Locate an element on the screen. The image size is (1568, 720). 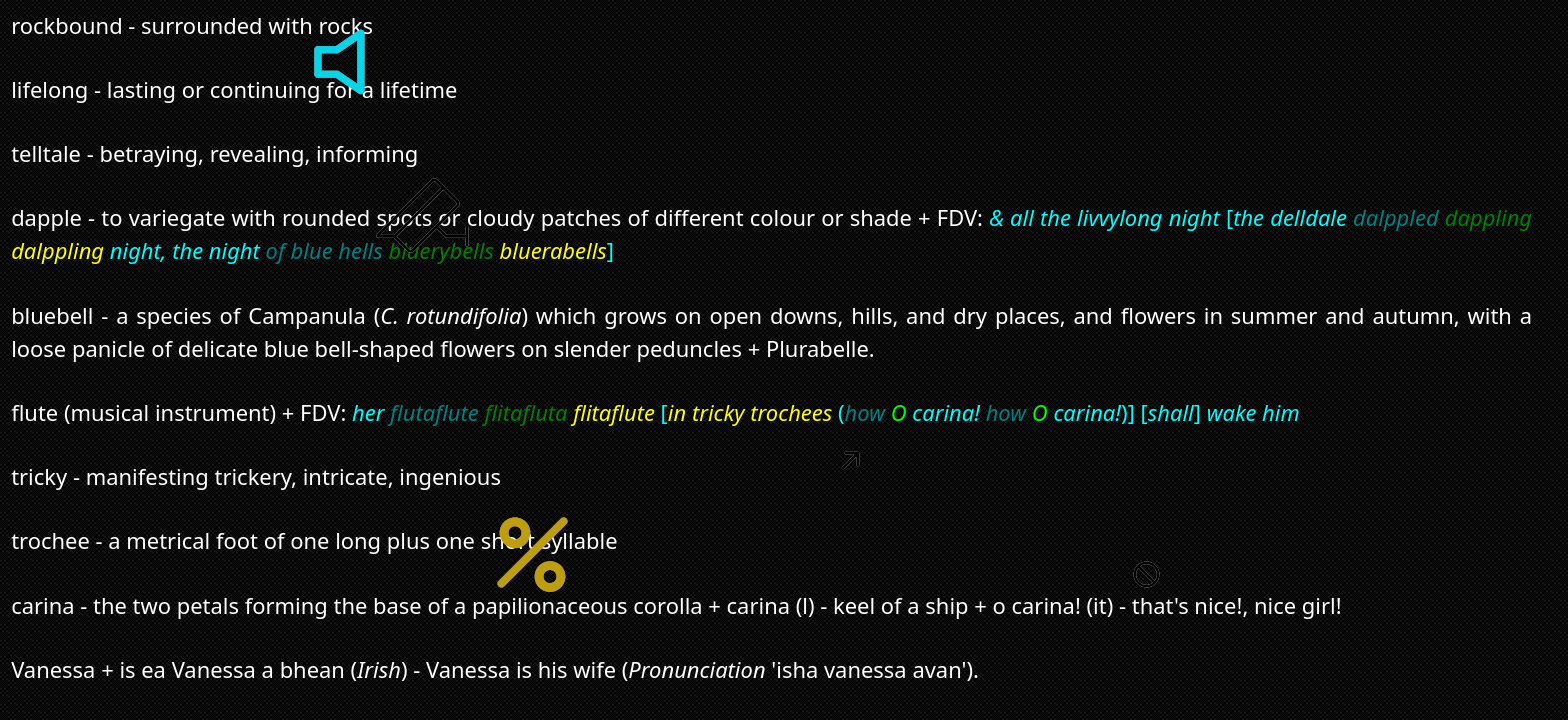
open link in new tab or window is located at coordinates (850, 460).